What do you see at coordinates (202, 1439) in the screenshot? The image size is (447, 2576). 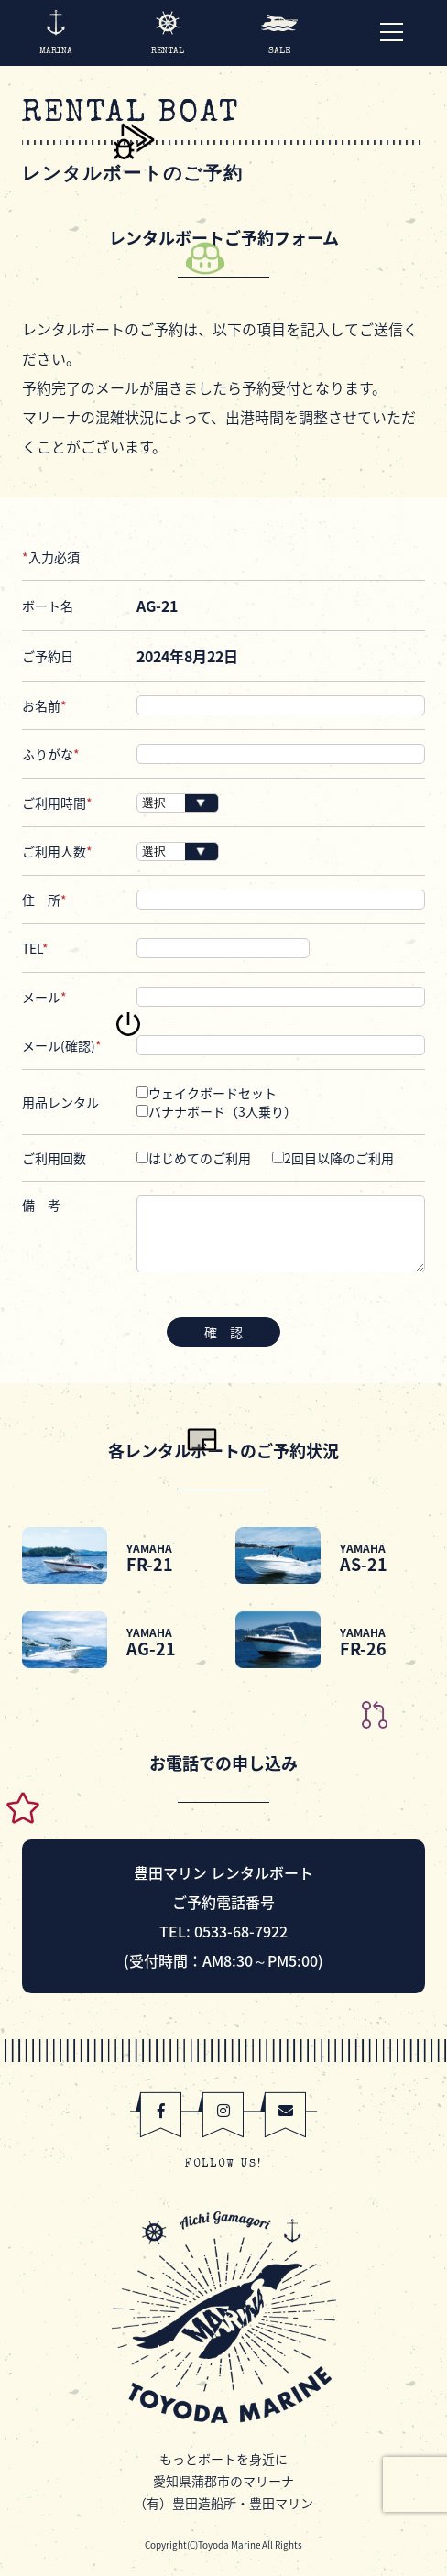 I see `enable picture-in-picture mode` at bounding box center [202, 1439].